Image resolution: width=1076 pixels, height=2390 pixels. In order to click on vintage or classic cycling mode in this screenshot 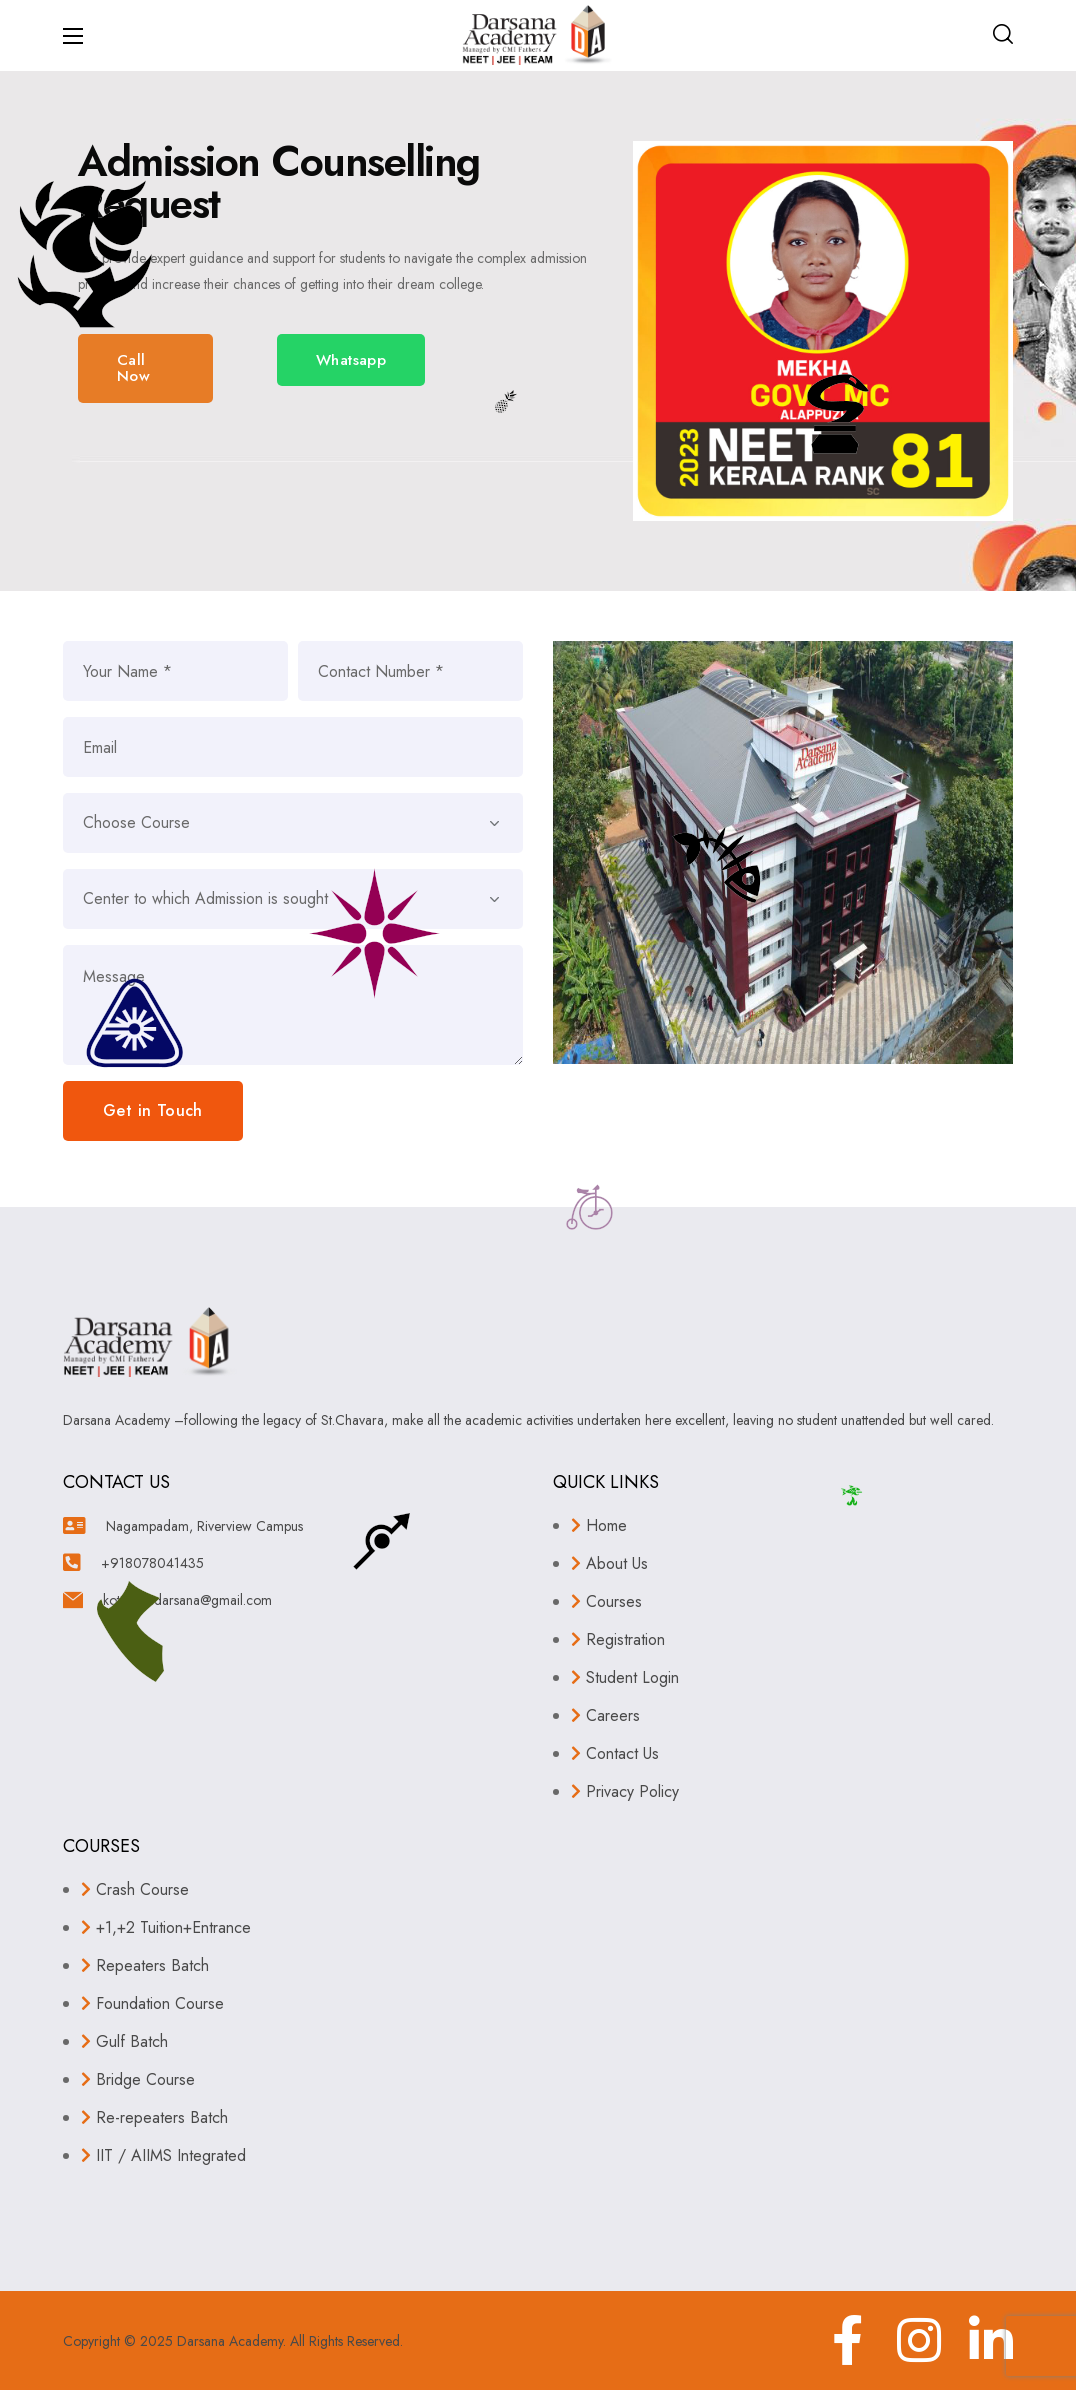, I will do `click(589, 1206)`.